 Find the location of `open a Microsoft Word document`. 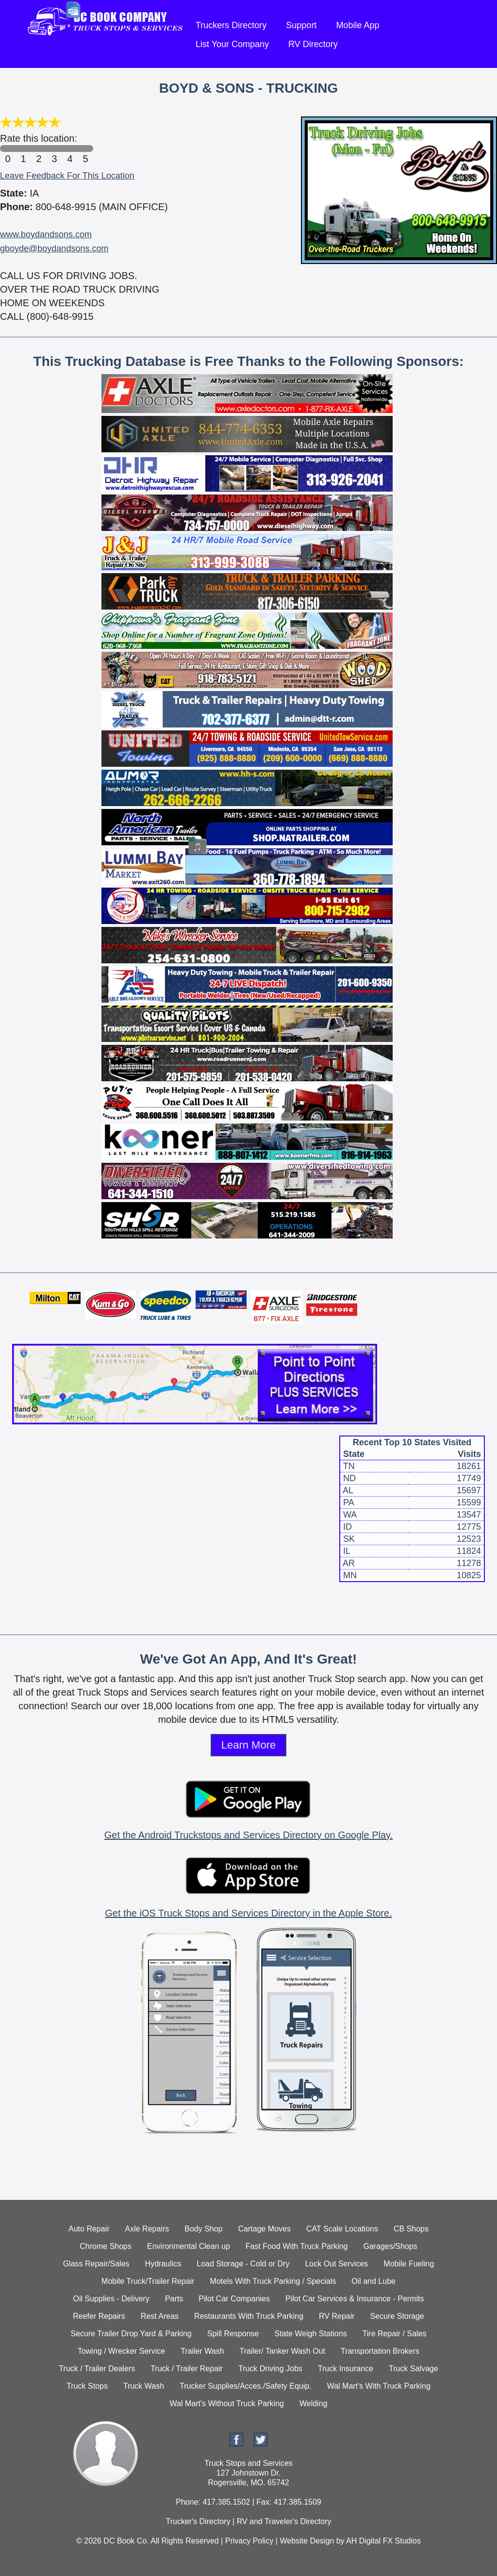

open a Microsoft Word document is located at coordinates (73, 10).